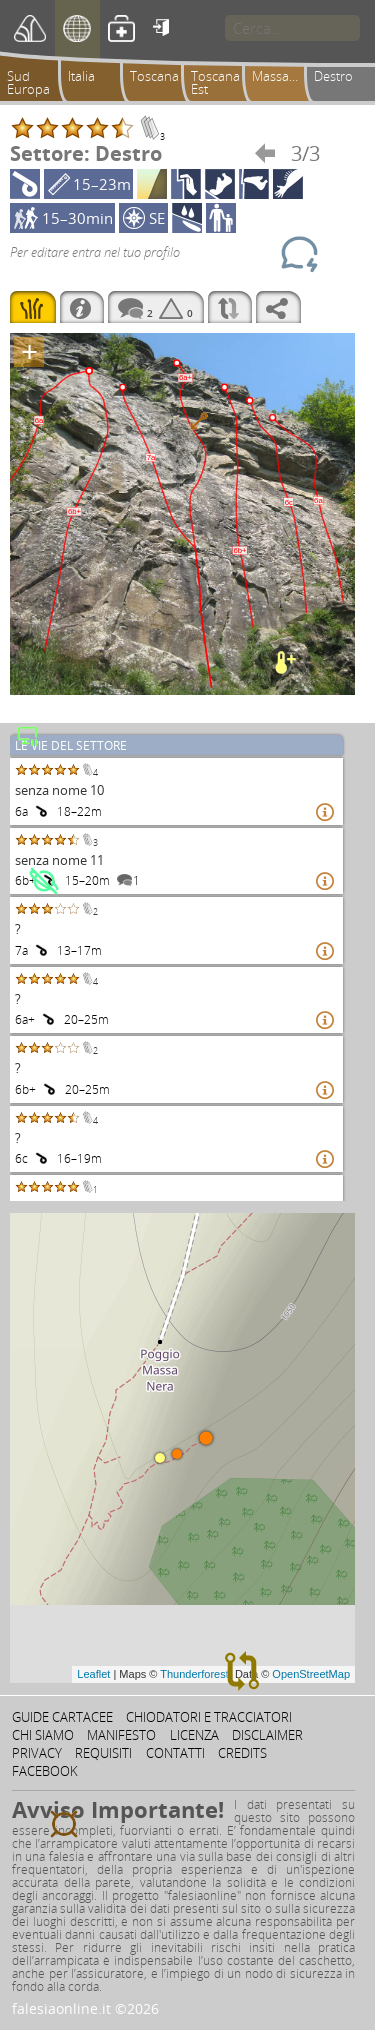  I want to click on move or navigate to the lower-left, so click(198, 421).